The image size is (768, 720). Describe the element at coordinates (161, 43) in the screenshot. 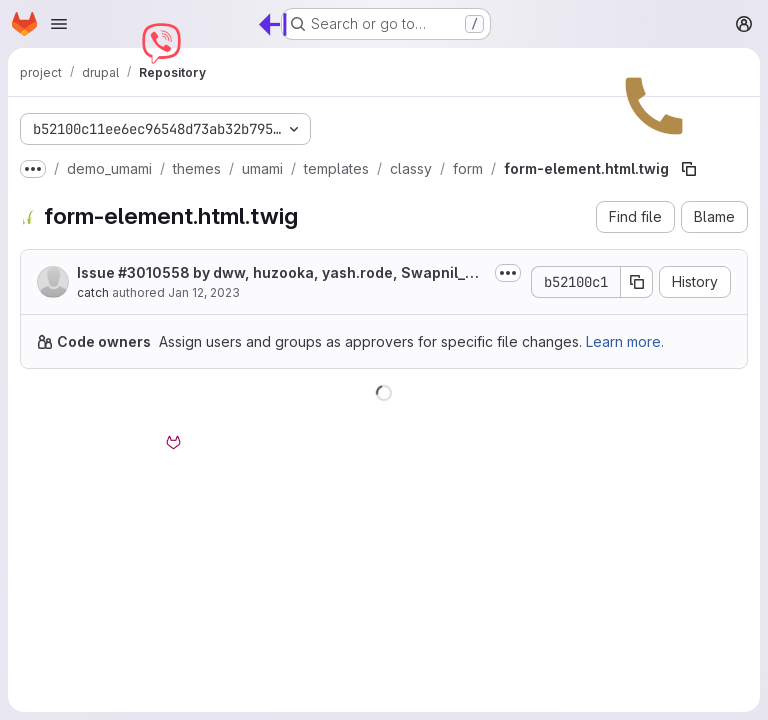

I see `open Viber messaging app` at that location.